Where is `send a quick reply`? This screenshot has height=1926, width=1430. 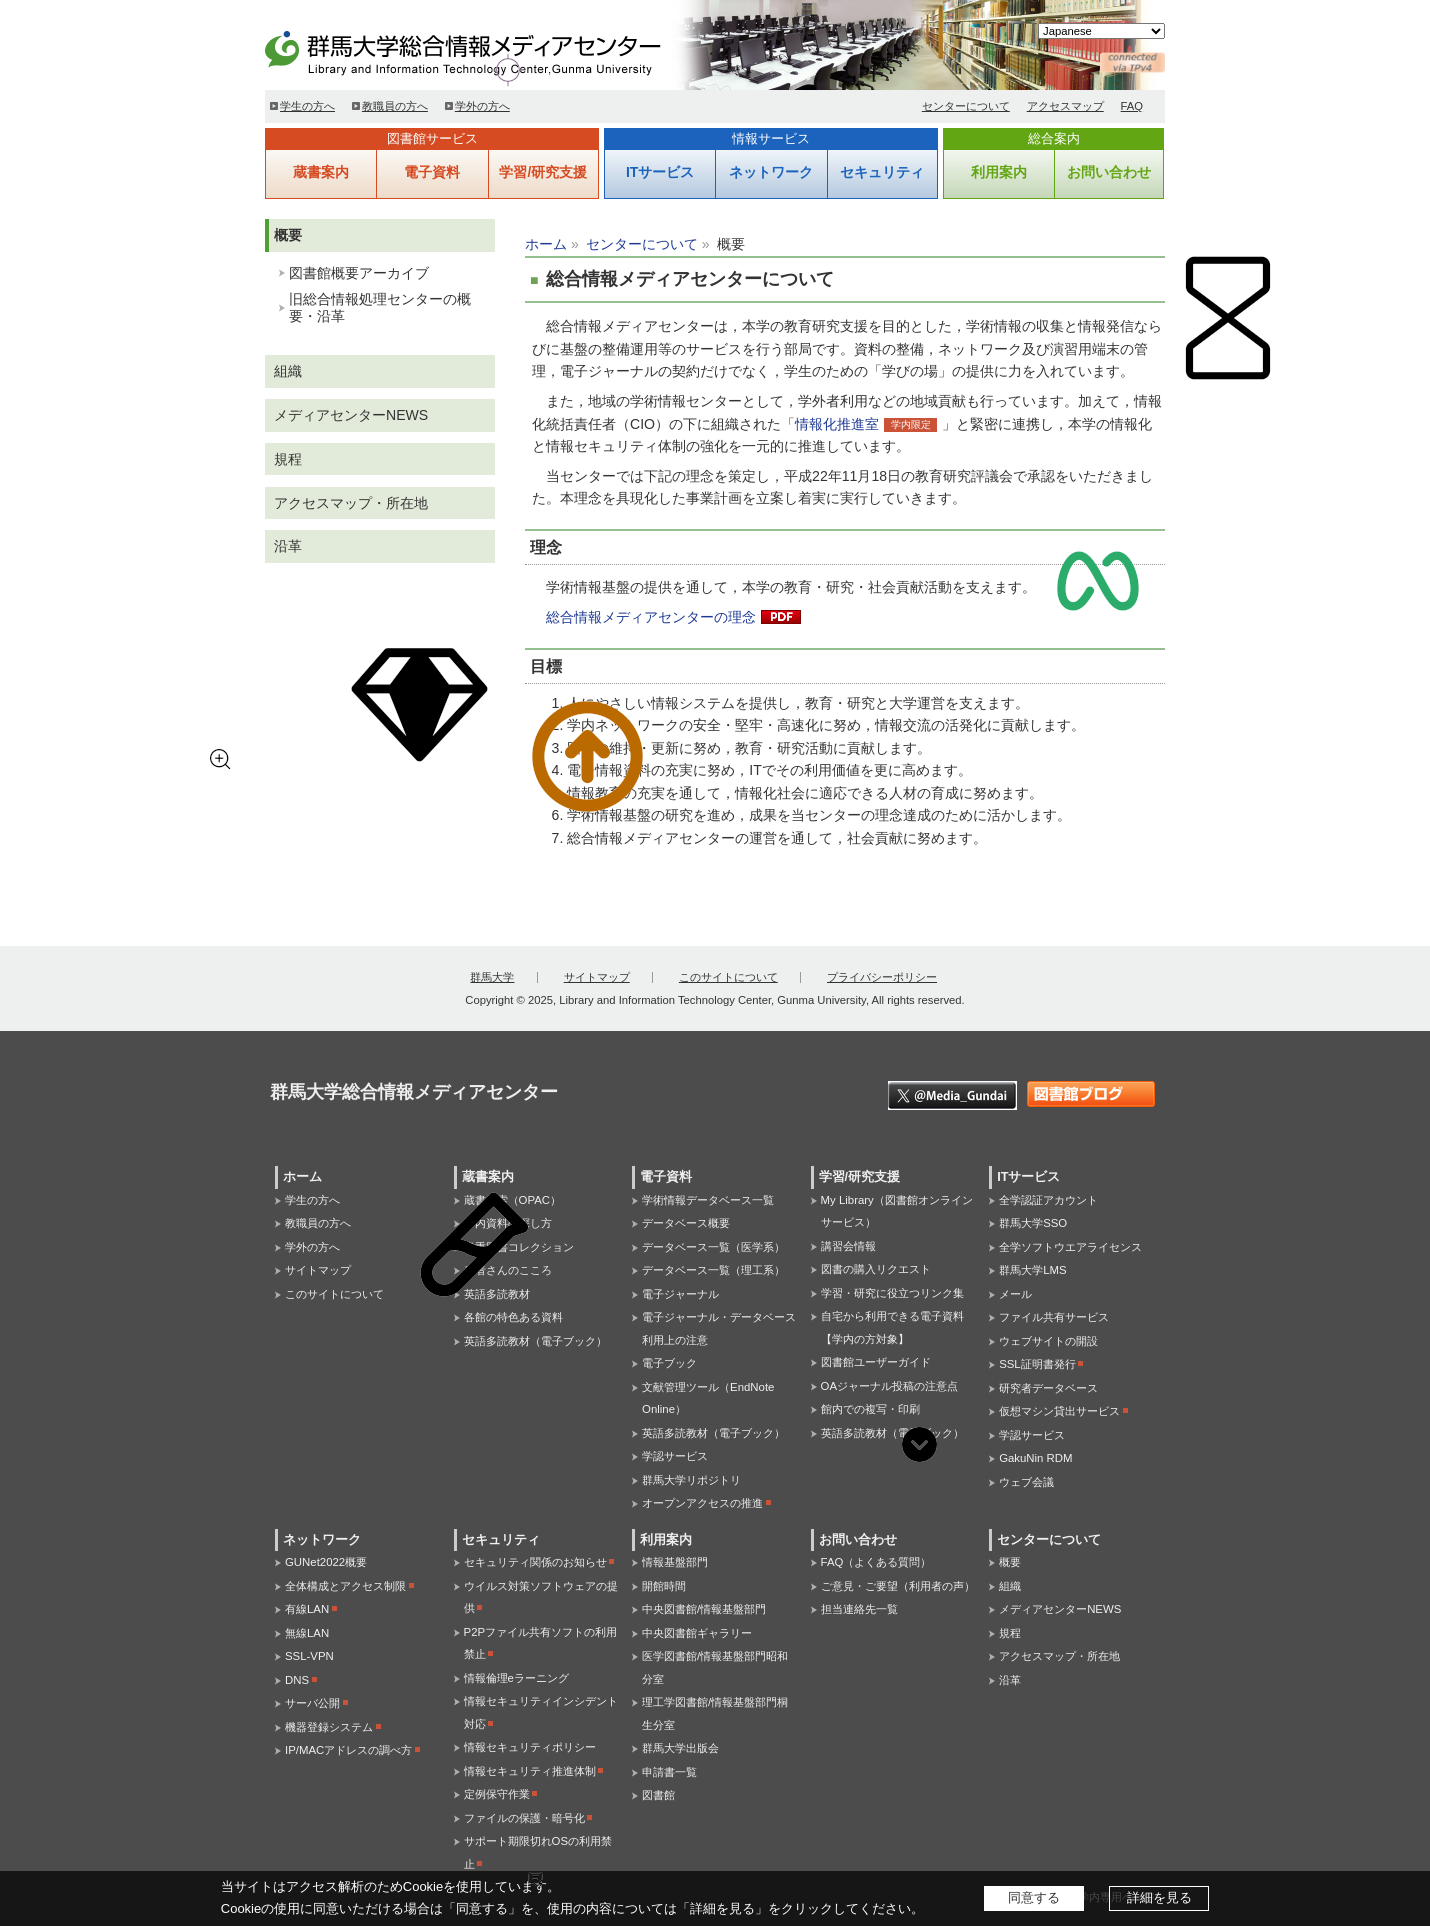 send a quick reply is located at coordinates (535, 1878).